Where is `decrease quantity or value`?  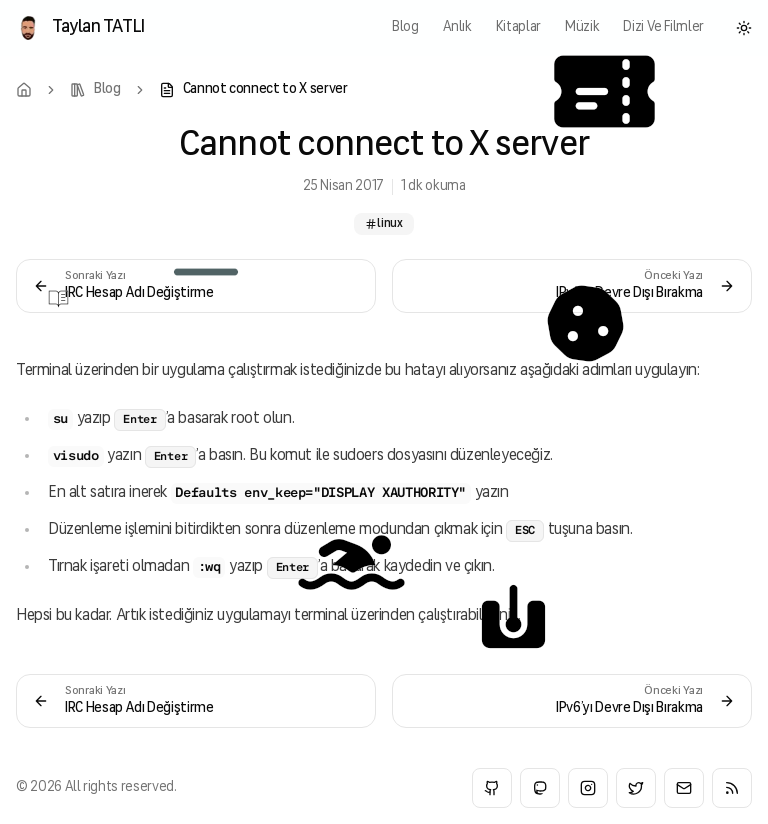 decrease quantity or value is located at coordinates (206, 272).